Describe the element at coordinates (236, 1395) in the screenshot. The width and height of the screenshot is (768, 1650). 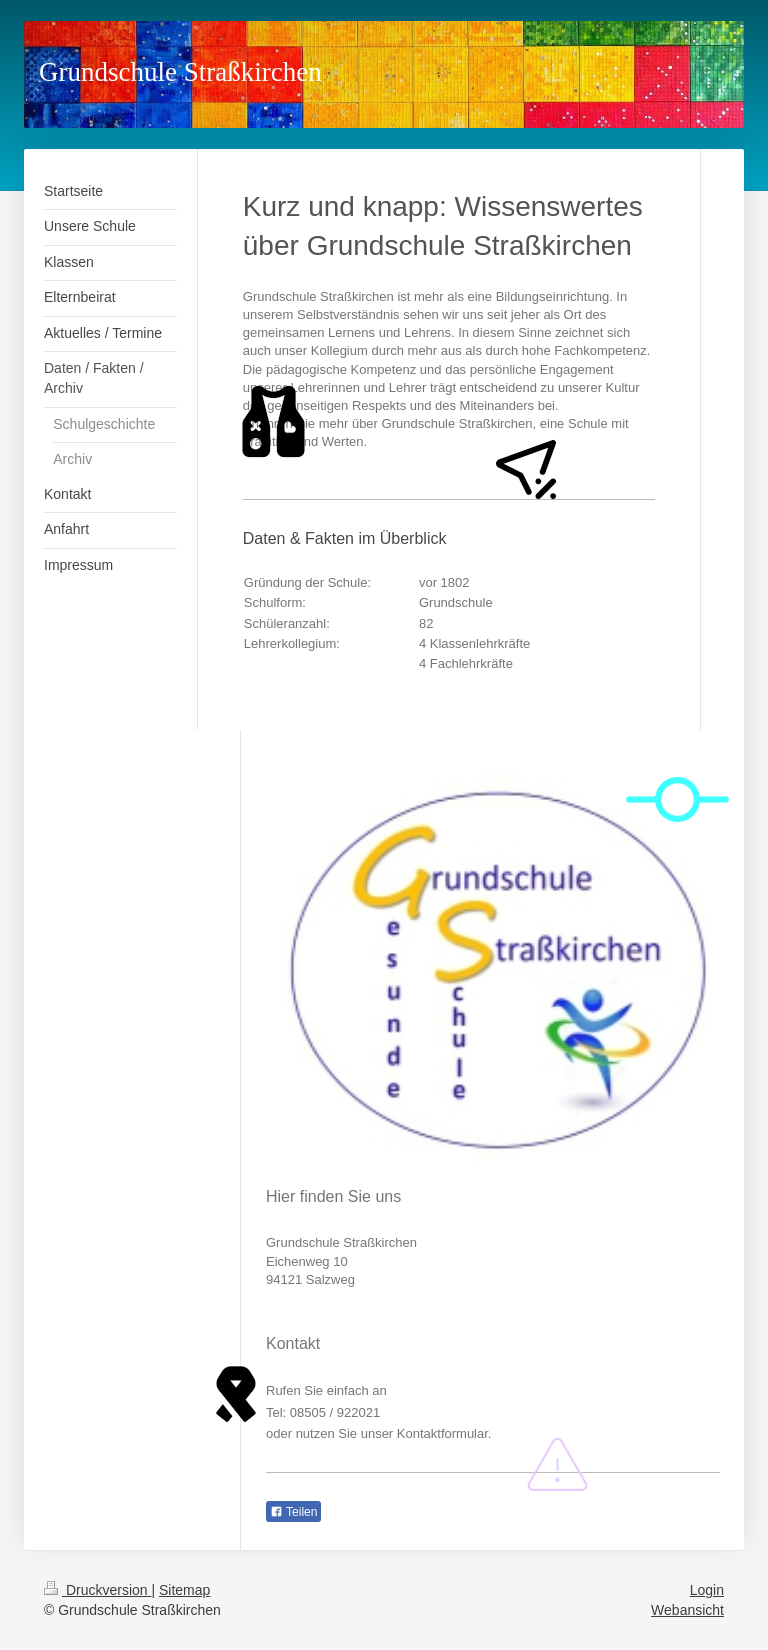
I see `indicates support for a cause or awareness campaign` at that location.